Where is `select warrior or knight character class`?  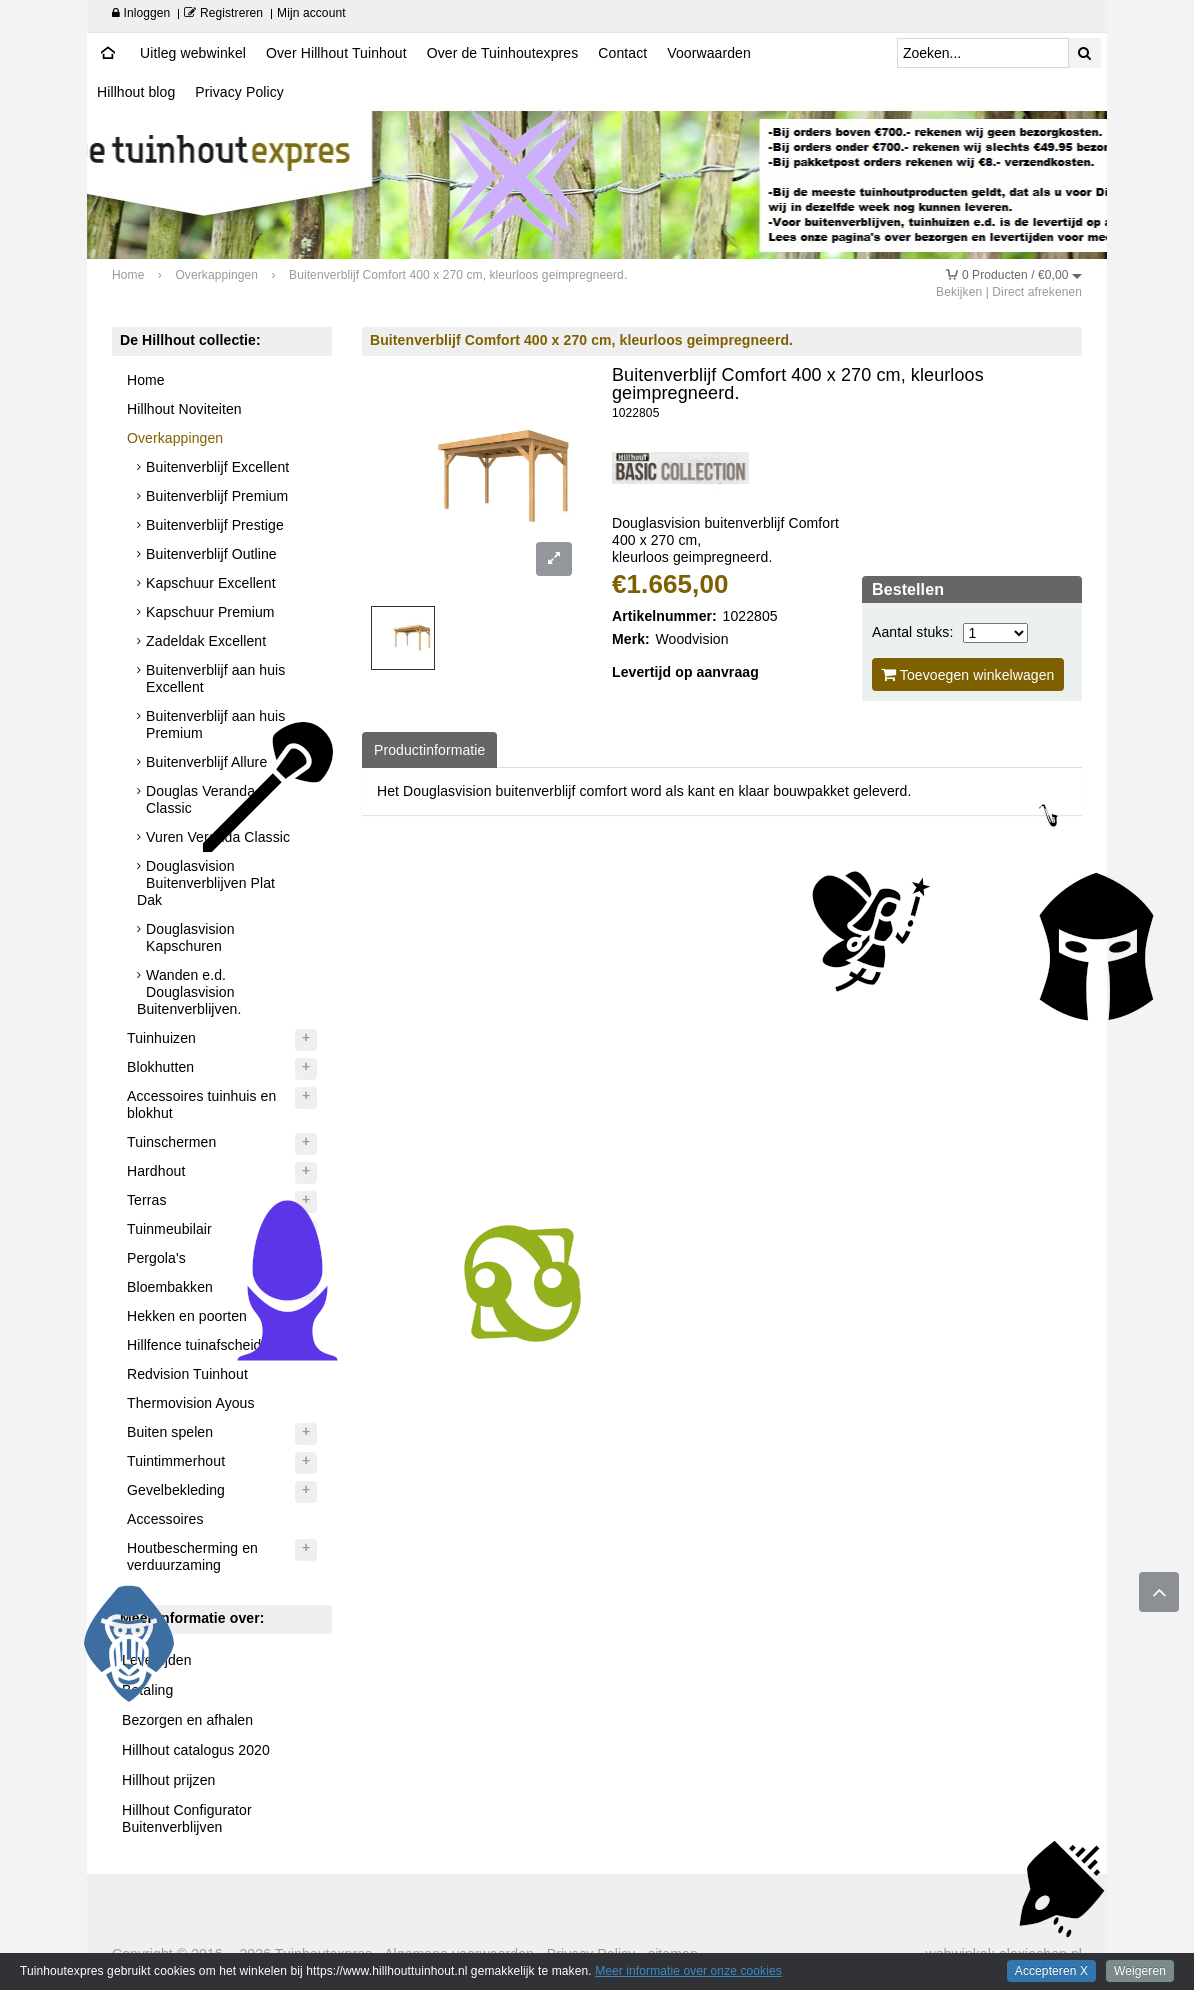 select warrior or knight character class is located at coordinates (1096, 949).